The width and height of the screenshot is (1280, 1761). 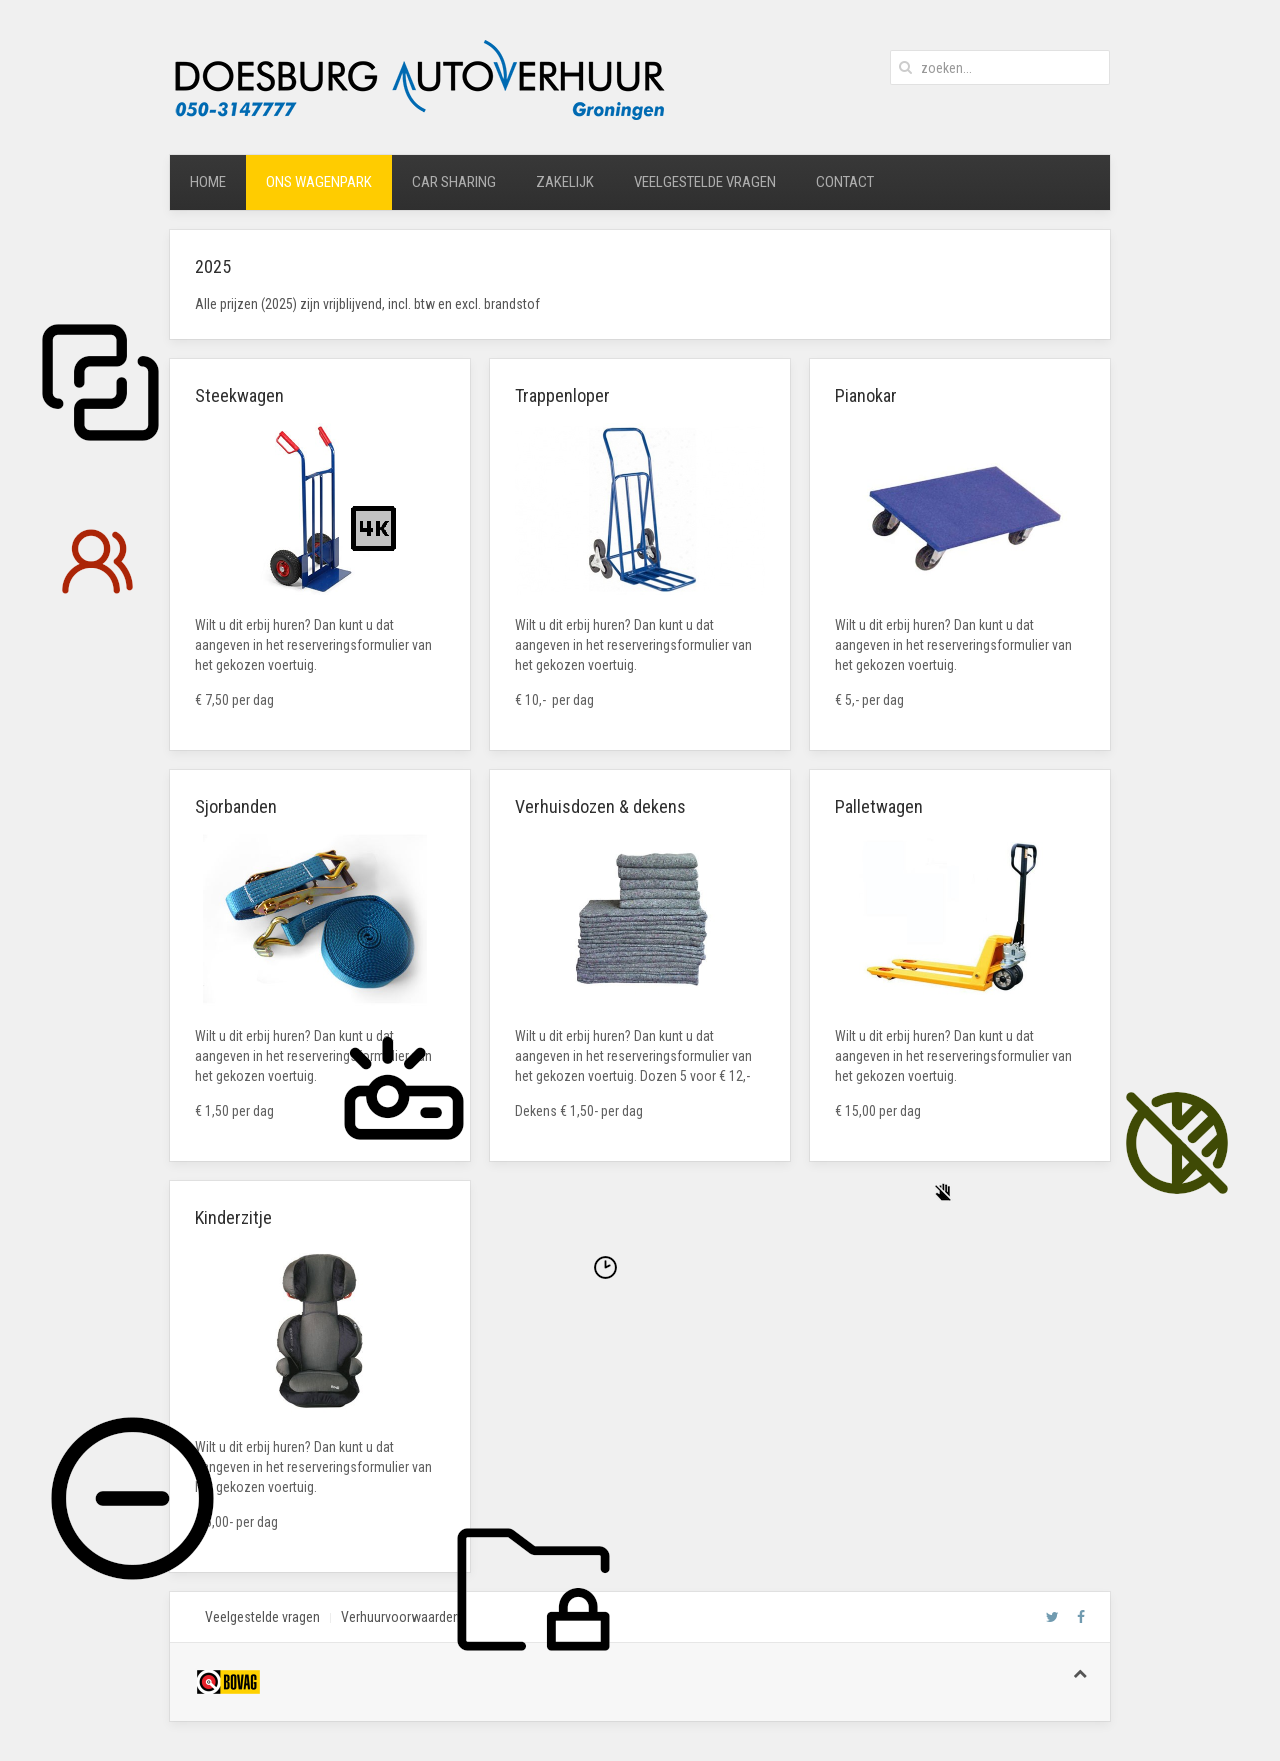 I want to click on do not touch - indicates touchscreen disabled, so click(x=943, y=1192).